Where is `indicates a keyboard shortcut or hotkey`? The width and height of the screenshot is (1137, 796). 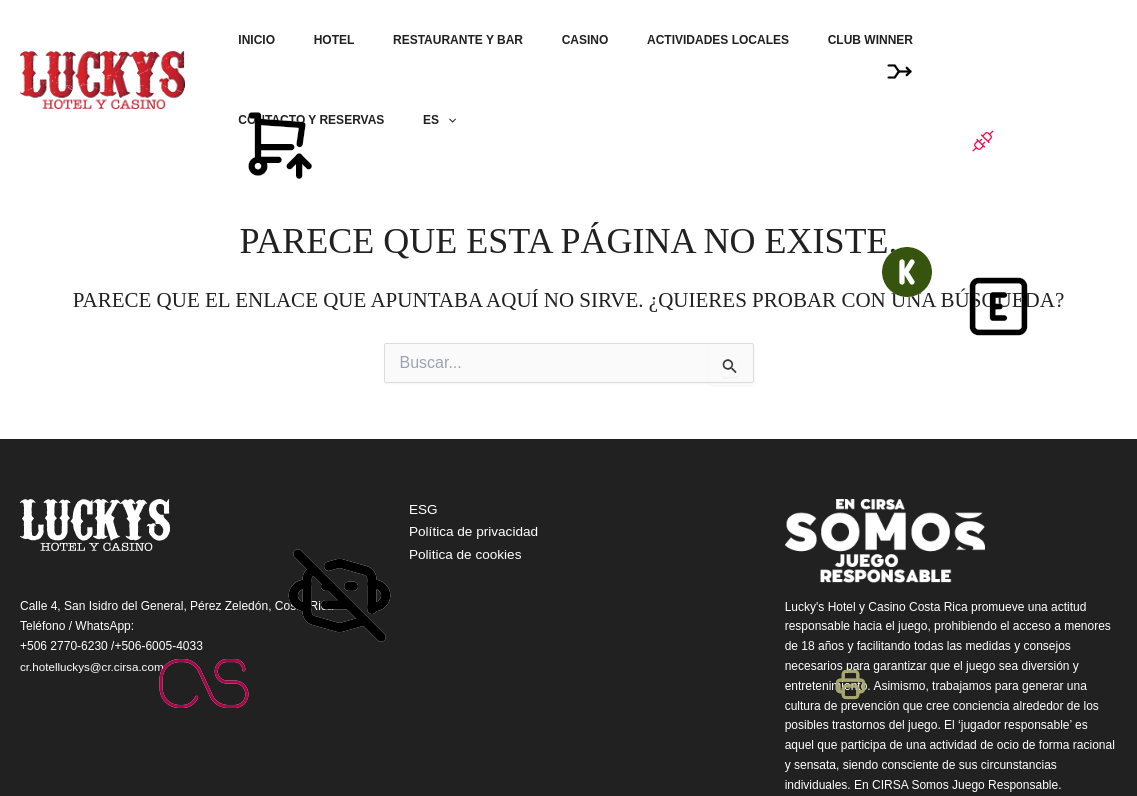
indicates a keyboard shortcut or hotkey is located at coordinates (907, 272).